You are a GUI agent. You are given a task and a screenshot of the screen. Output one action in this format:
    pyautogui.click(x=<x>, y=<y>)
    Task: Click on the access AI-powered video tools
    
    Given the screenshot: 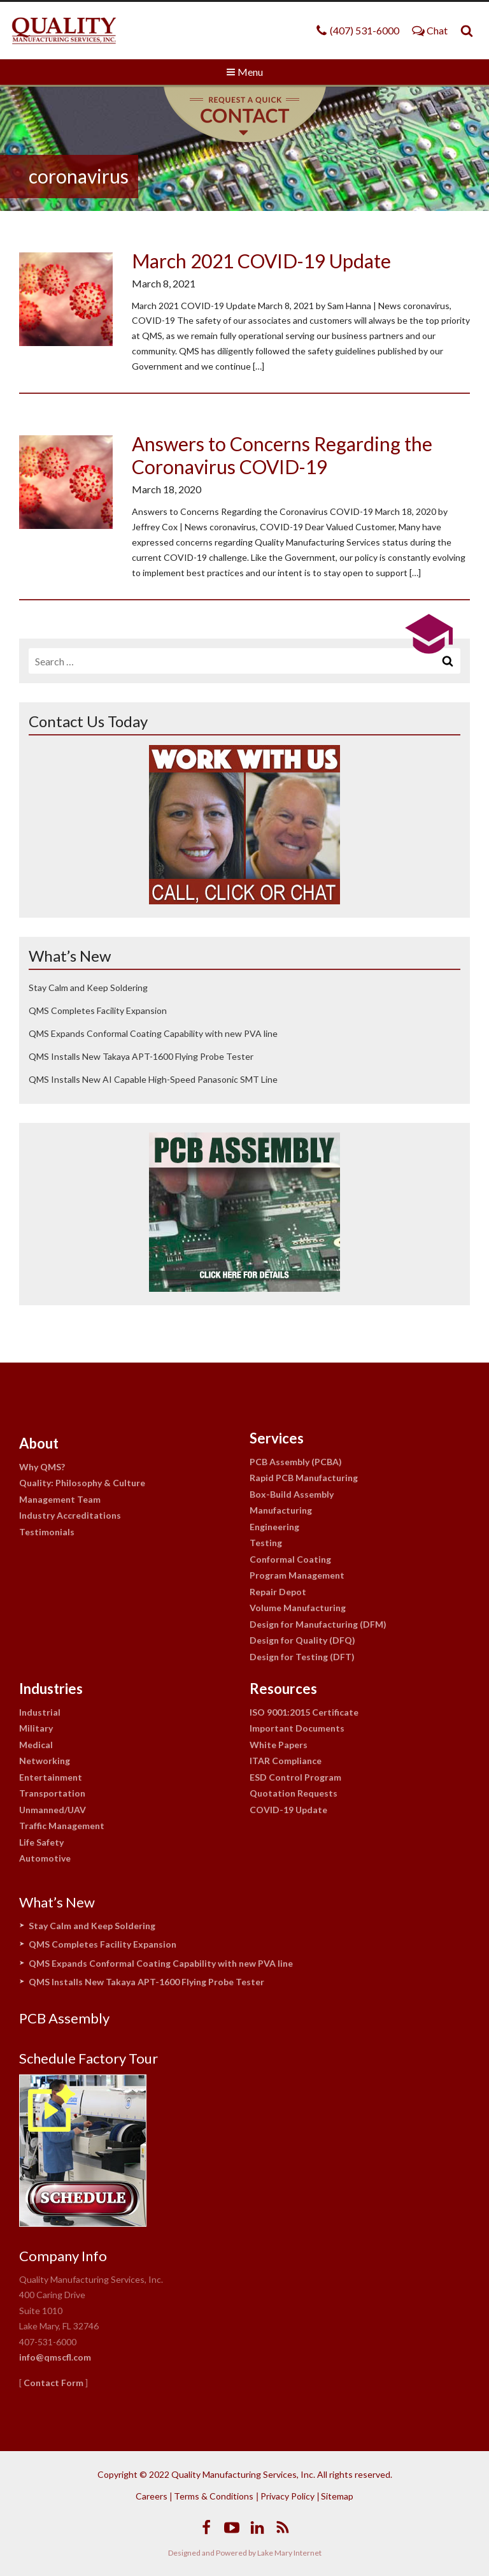 What is the action you would take?
    pyautogui.click(x=49, y=2110)
    